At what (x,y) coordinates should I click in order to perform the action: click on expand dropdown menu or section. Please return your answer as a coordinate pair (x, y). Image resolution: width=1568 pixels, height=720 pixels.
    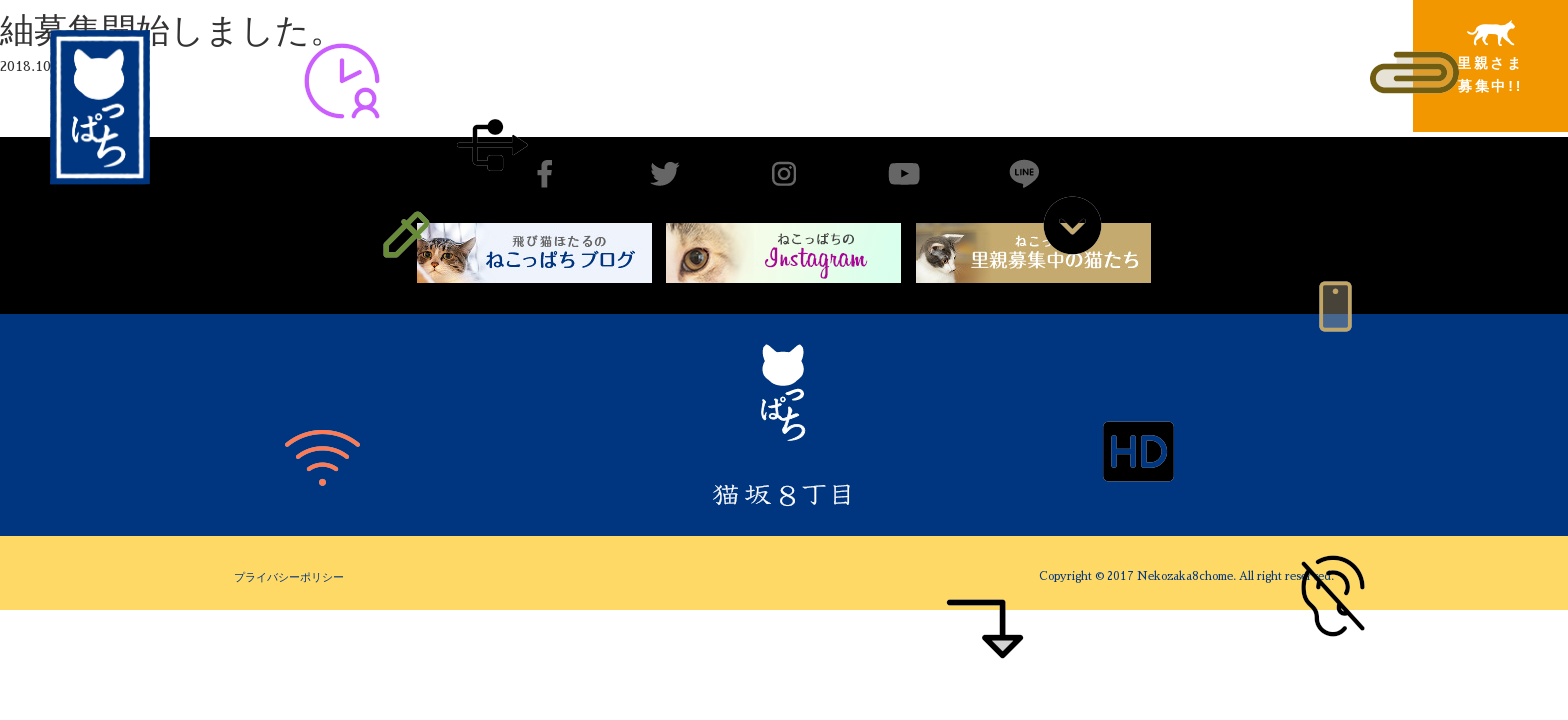
    Looking at the image, I should click on (1072, 225).